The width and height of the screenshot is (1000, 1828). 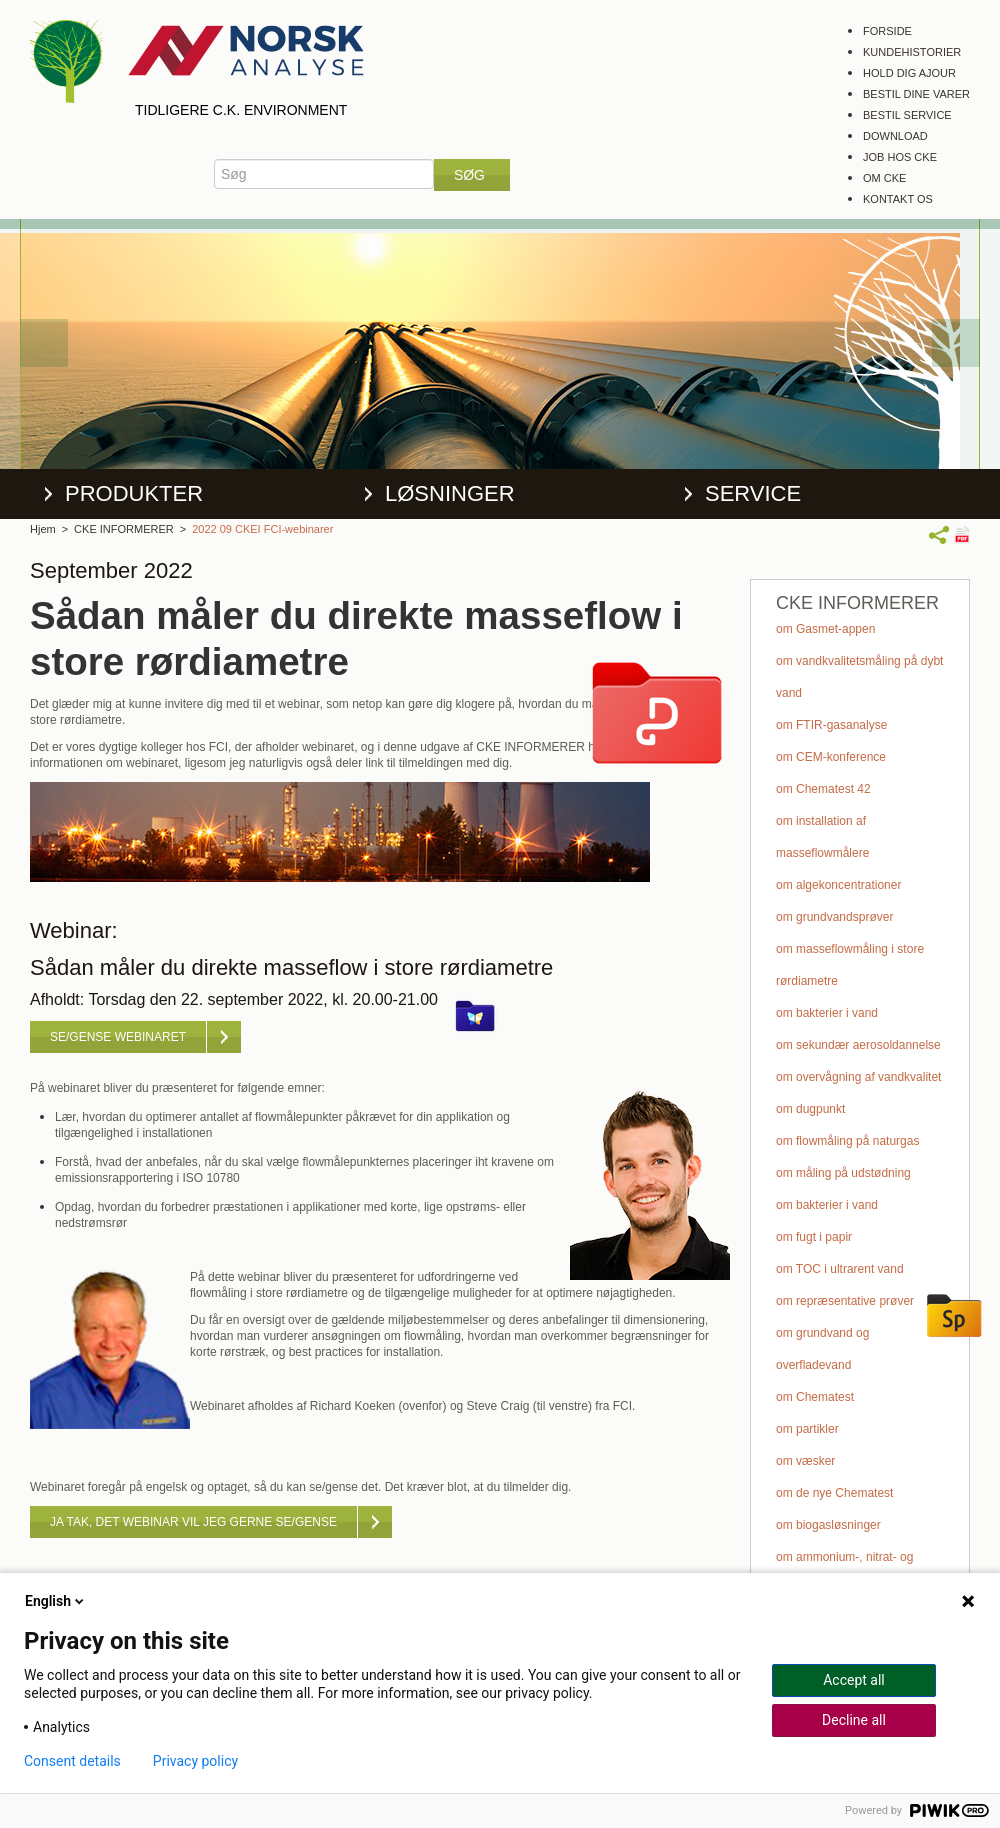 I want to click on open folder containing WPS PDF documents, so click(x=656, y=716).